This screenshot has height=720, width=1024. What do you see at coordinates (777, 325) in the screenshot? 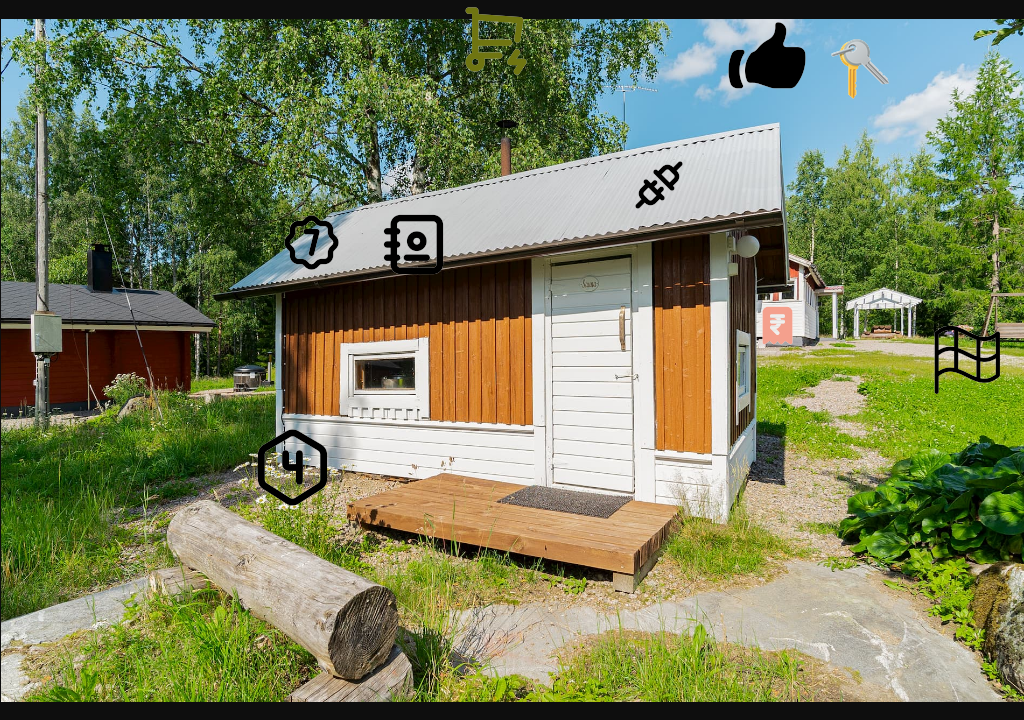
I see `view payment receipt in rupees` at bounding box center [777, 325].